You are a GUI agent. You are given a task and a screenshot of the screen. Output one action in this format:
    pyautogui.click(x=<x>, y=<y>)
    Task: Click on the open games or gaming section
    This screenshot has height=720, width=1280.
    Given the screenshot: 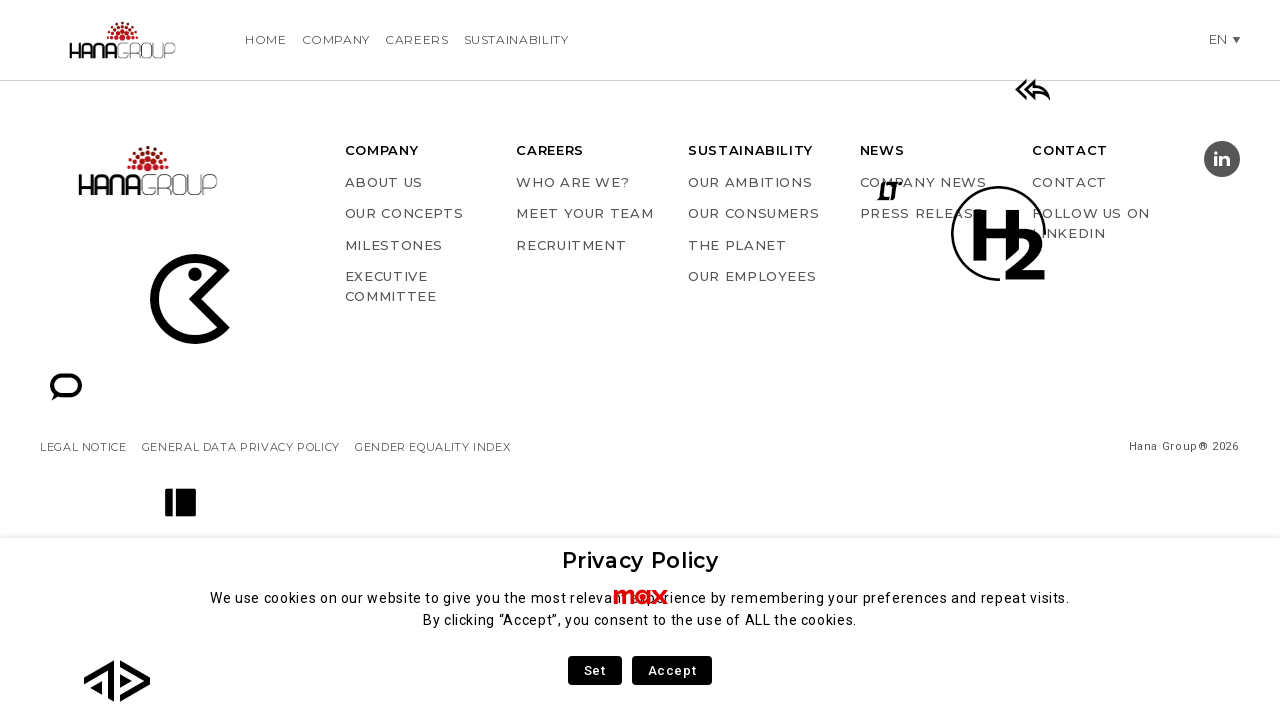 What is the action you would take?
    pyautogui.click(x=195, y=299)
    